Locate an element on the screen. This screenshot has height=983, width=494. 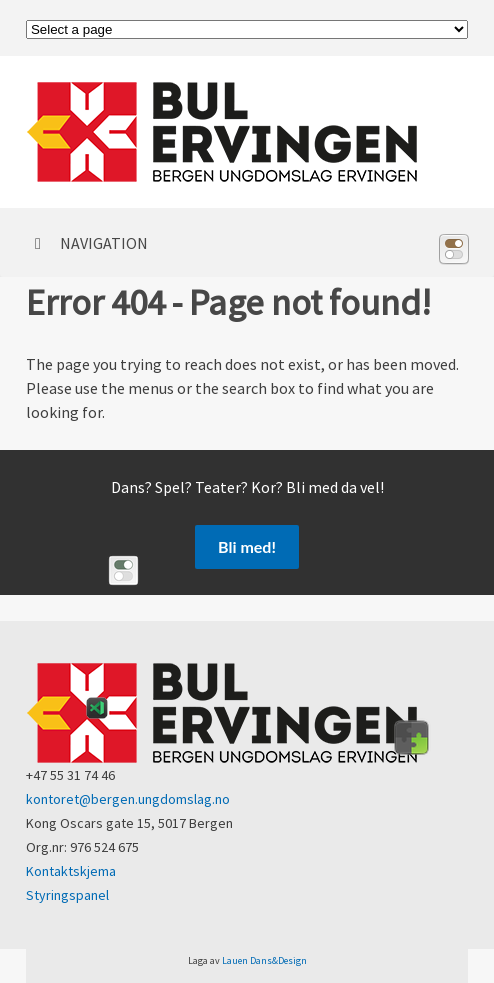
open visual studio code insiders app is located at coordinates (97, 708).